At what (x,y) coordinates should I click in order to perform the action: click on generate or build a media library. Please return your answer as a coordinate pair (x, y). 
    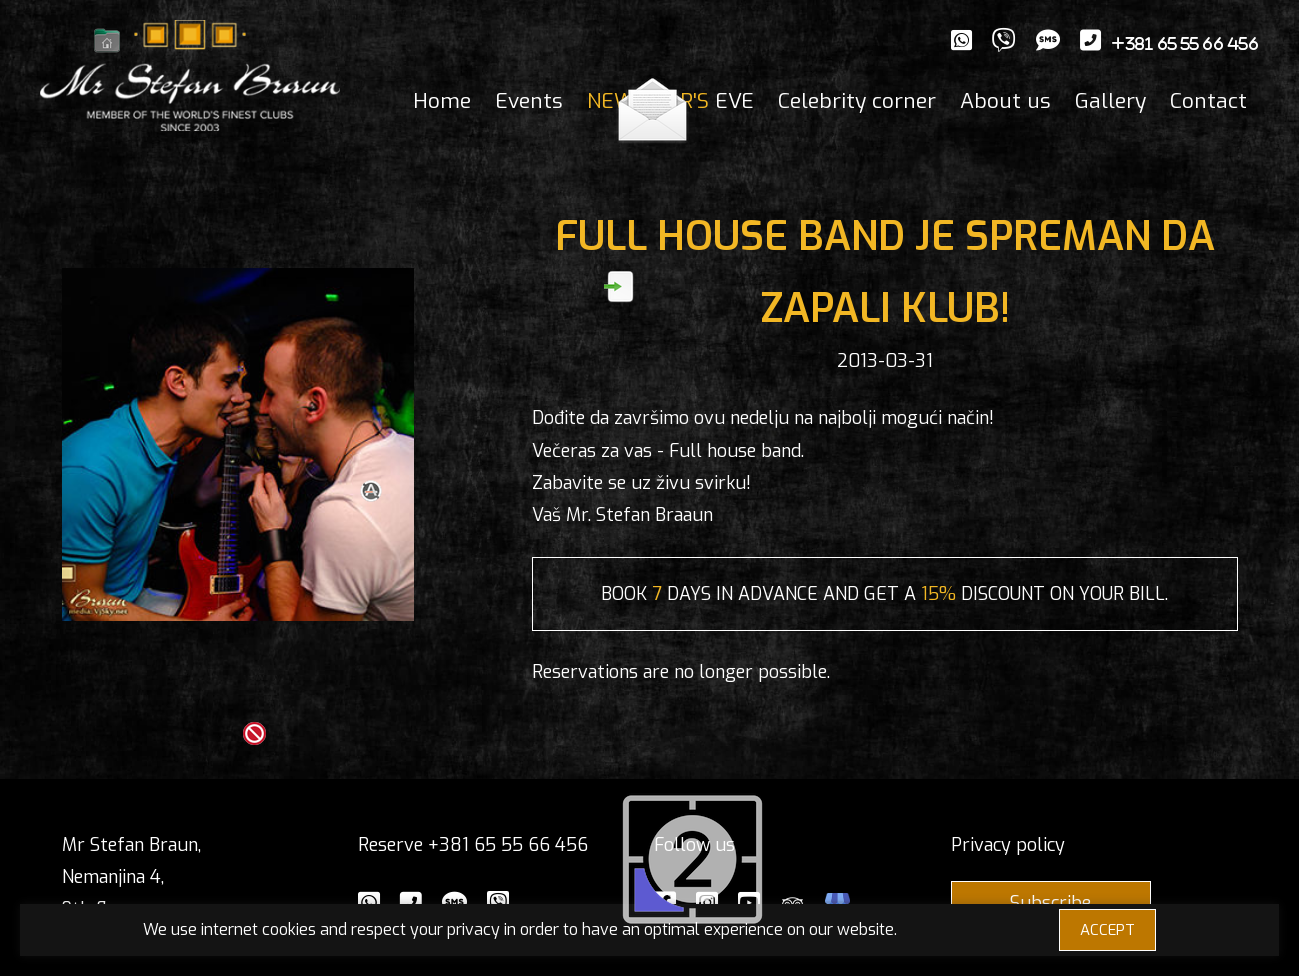
    Looking at the image, I should click on (692, 859).